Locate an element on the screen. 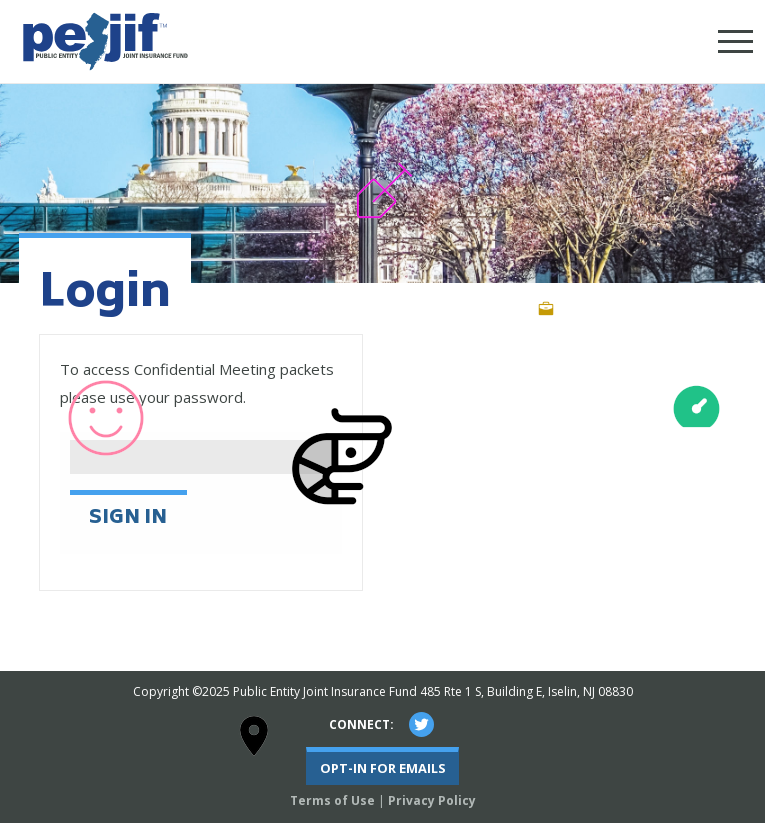  indicates seafood or shellfish menu category is located at coordinates (342, 458).